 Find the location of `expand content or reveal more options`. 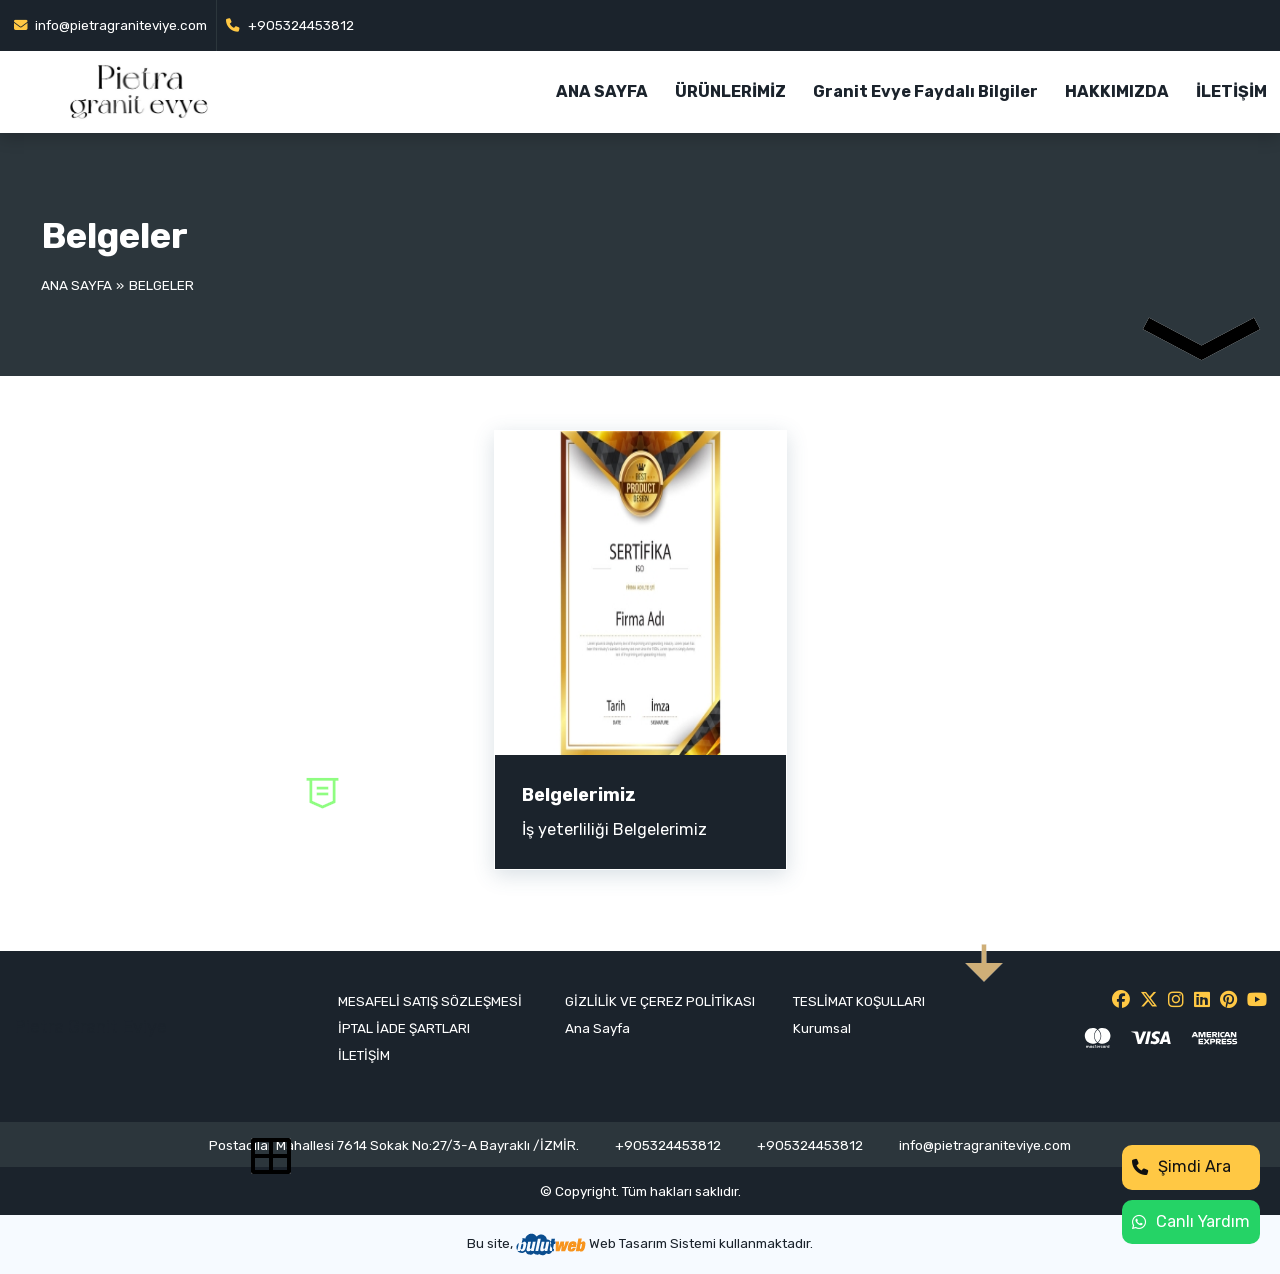

expand content or reveal more options is located at coordinates (1201, 336).